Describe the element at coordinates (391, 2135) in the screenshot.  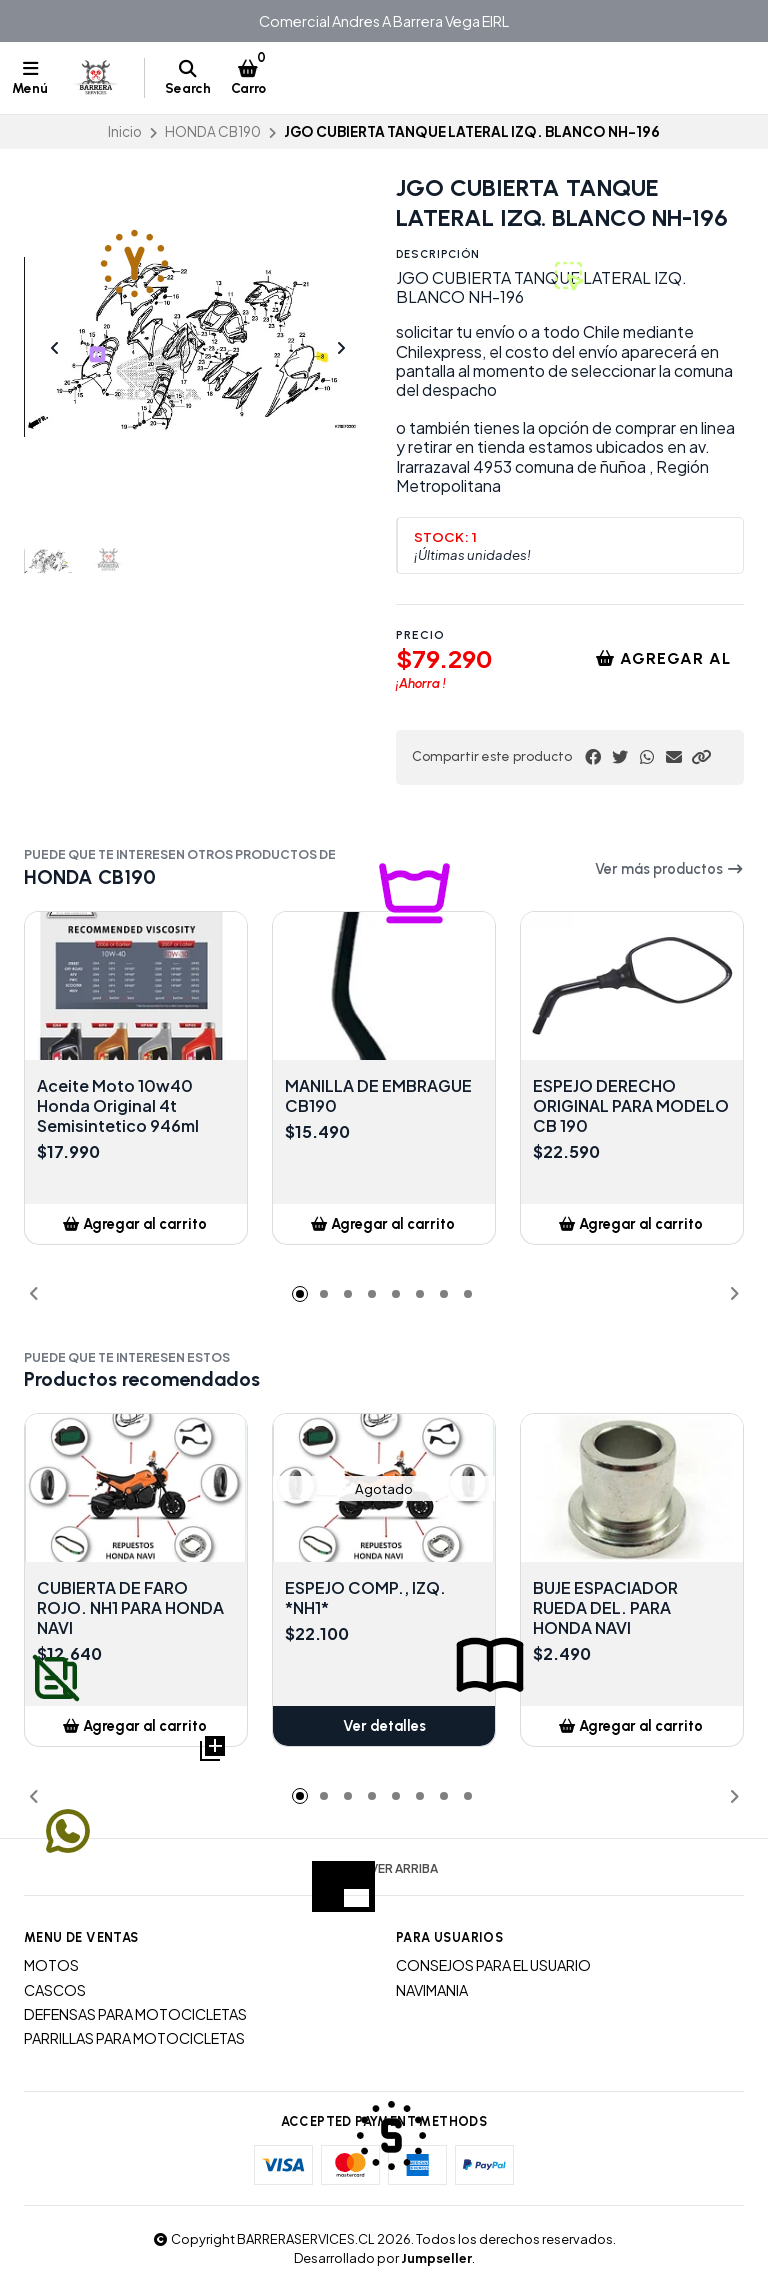
I see `indicates a pending or in-progress sync status` at that location.